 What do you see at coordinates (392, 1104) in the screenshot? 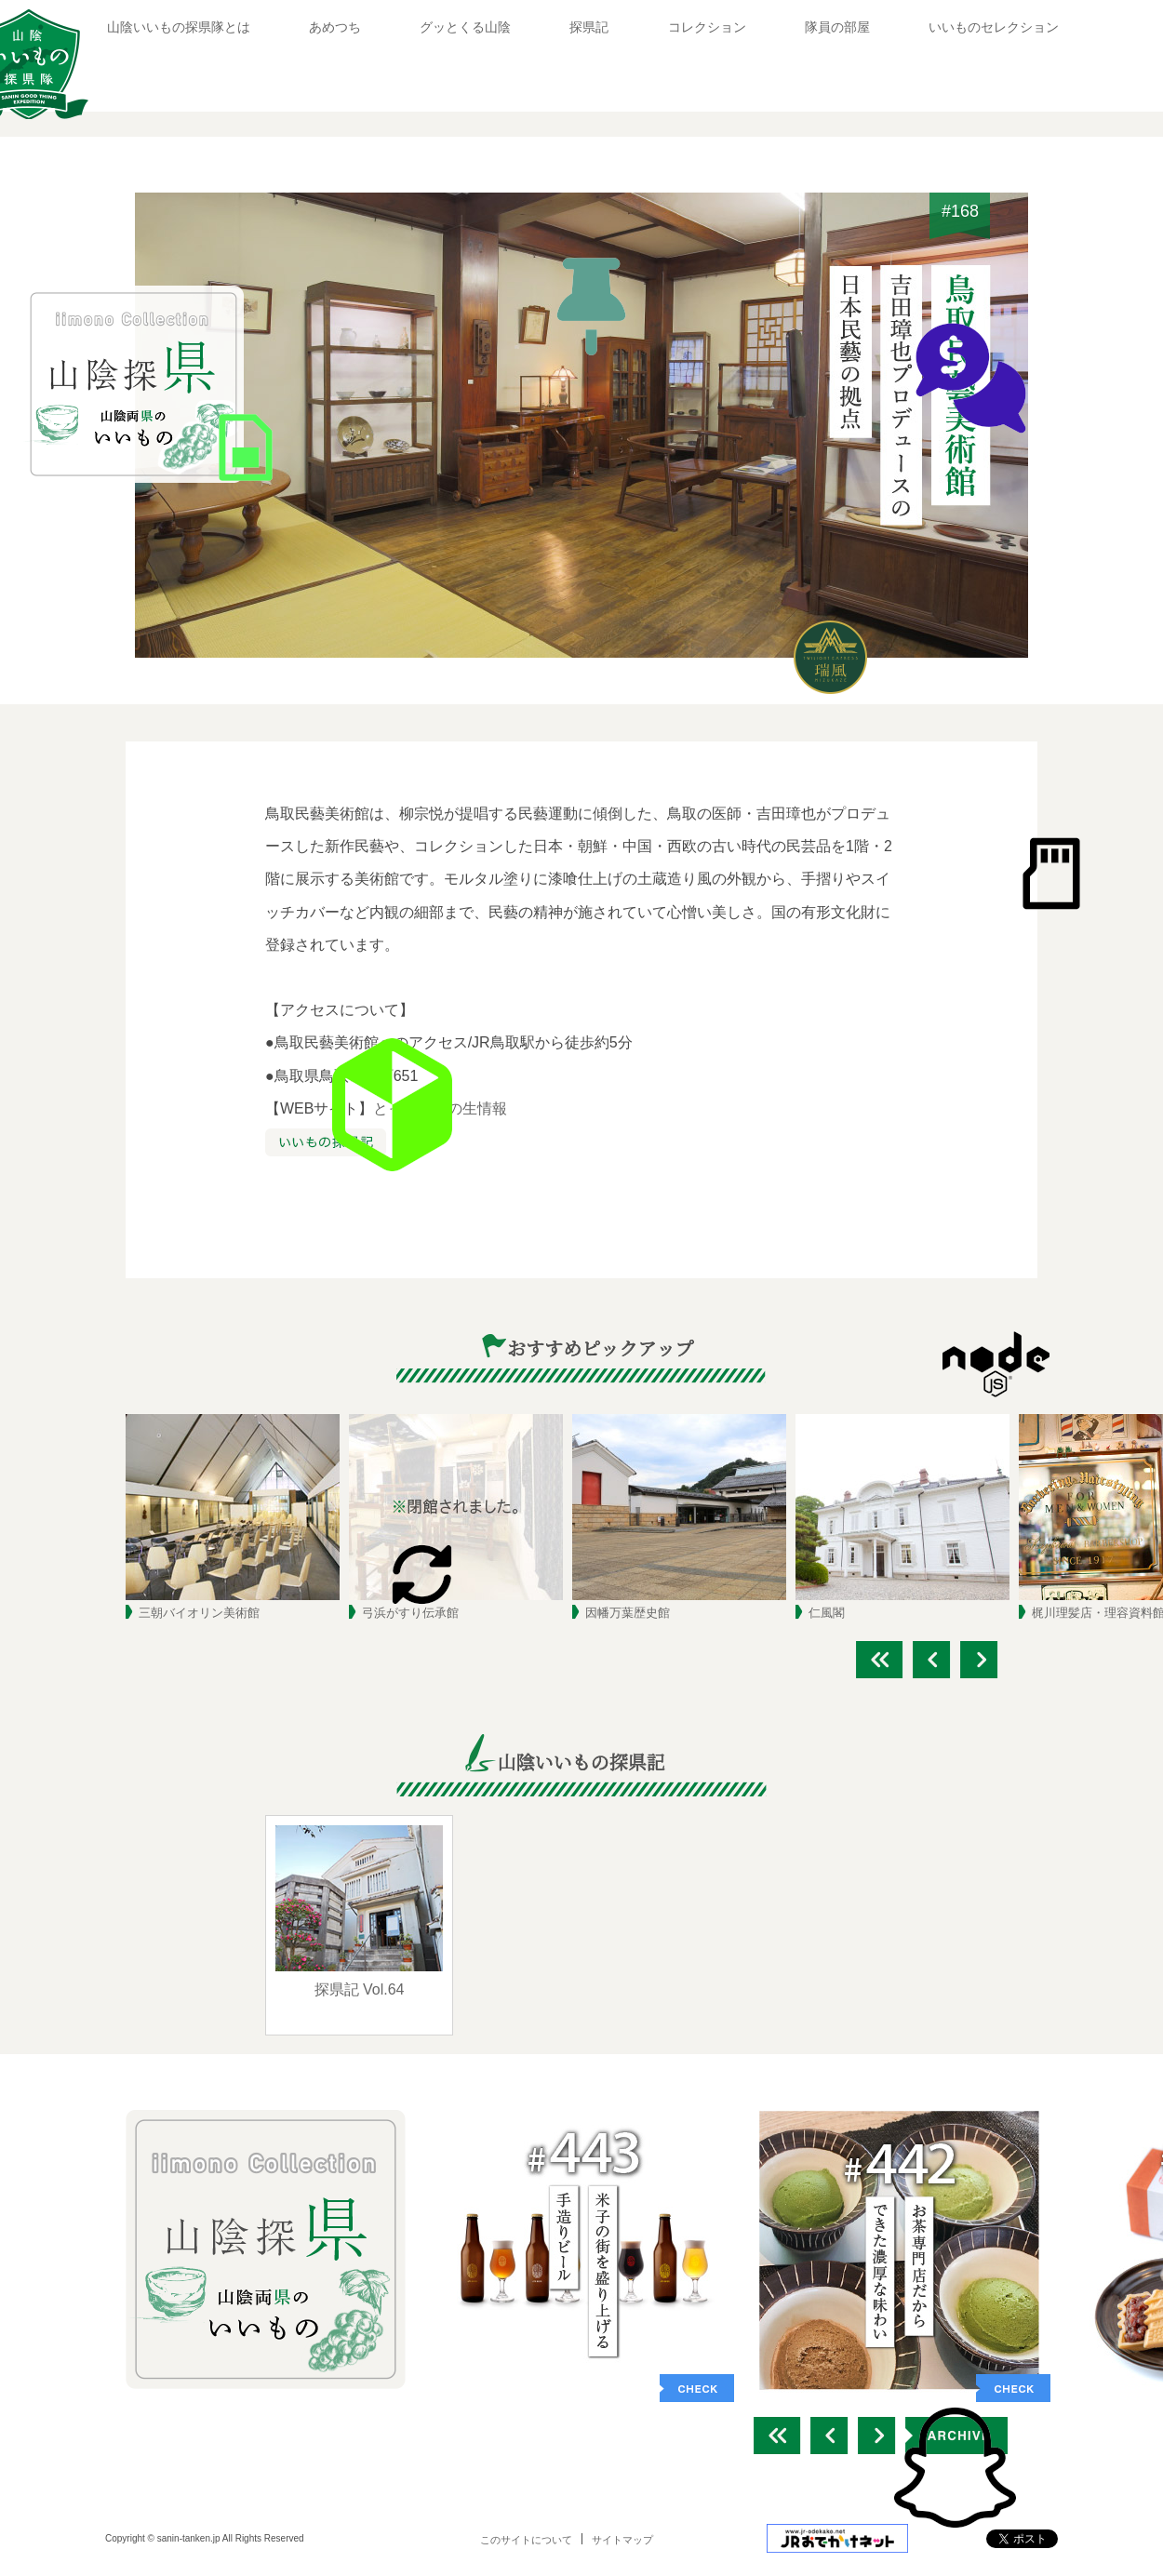
I see `flatpak package manager logo` at bounding box center [392, 1104].